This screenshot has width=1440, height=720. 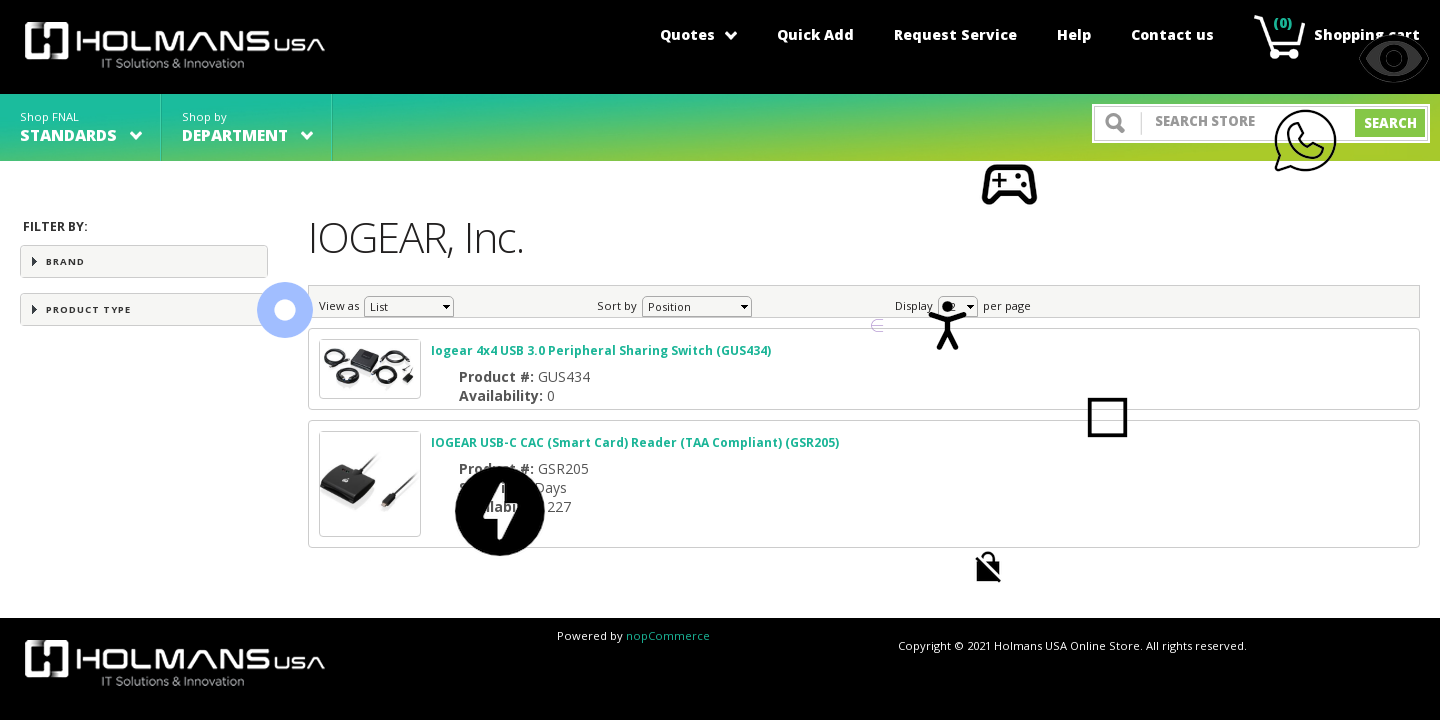 I want to click on indicates set membership in mathematical notation, so click(x=877, y=325).